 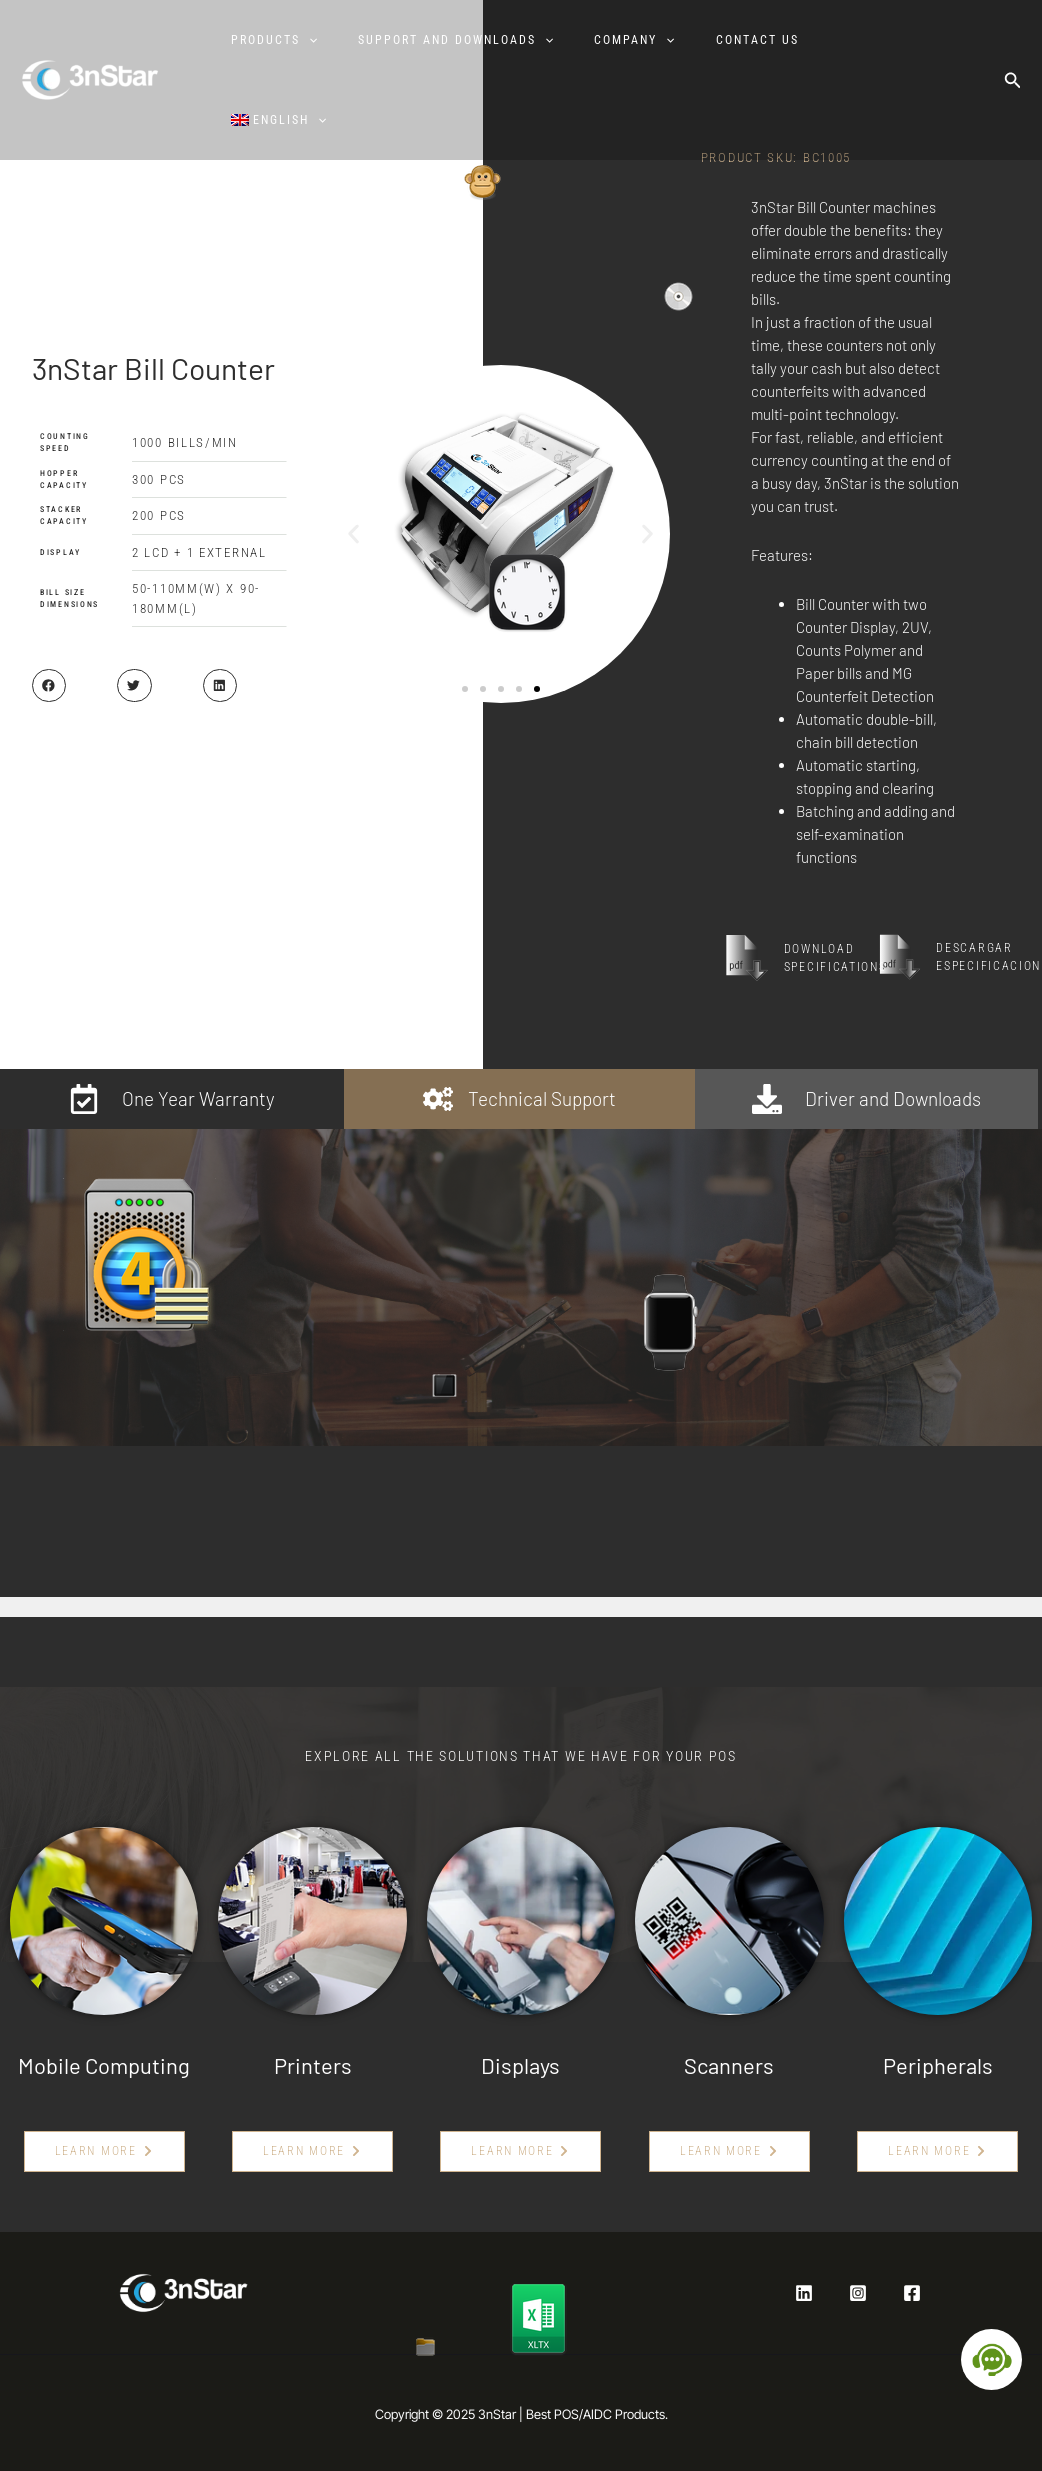 What do you see at coordinates (669, 1322) in the screenshot?
I see `apple watch device in connected devices list` at bounding box center [669, 1322].